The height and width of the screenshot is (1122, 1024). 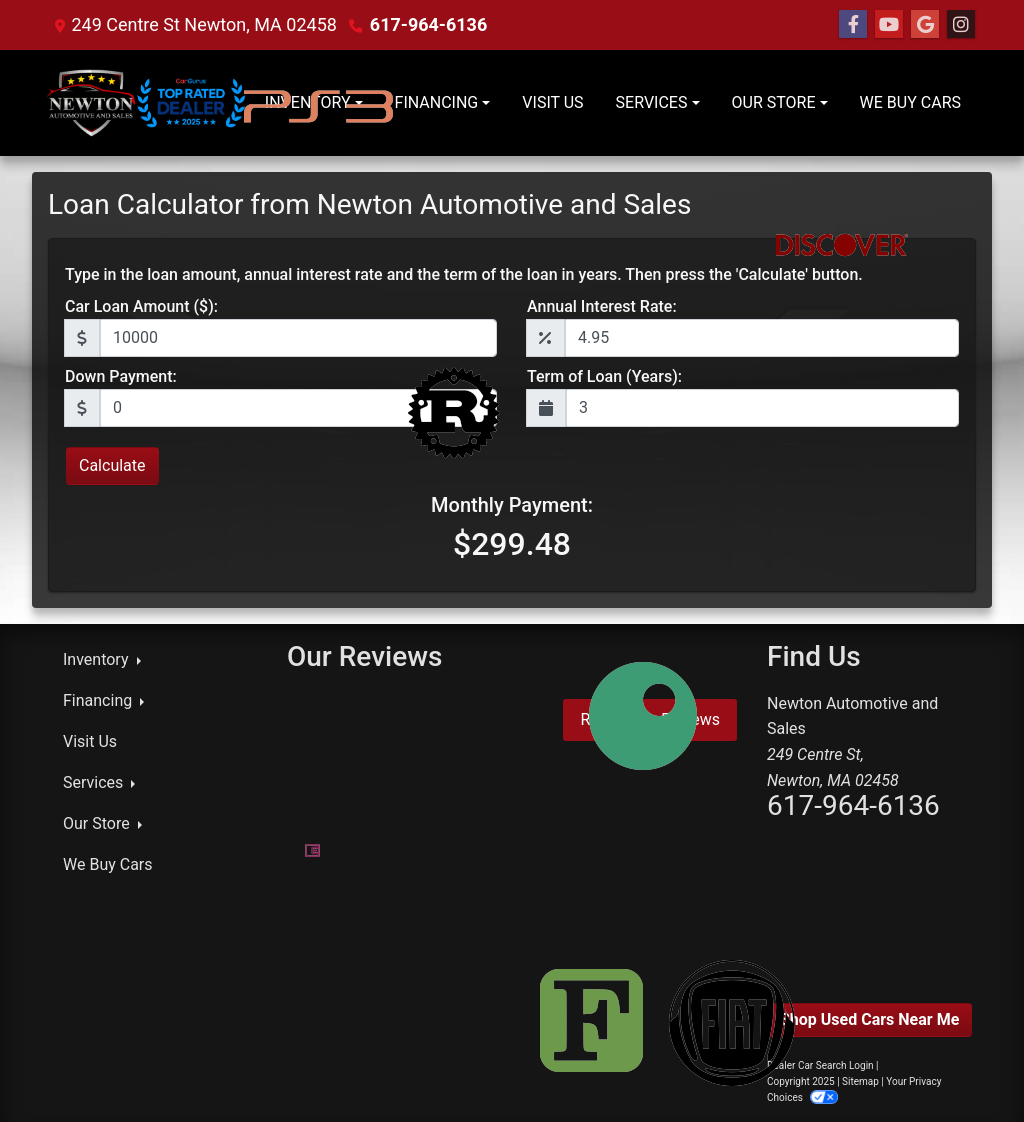 I want to click on pay with Discover card, so click(x=842, y=245).